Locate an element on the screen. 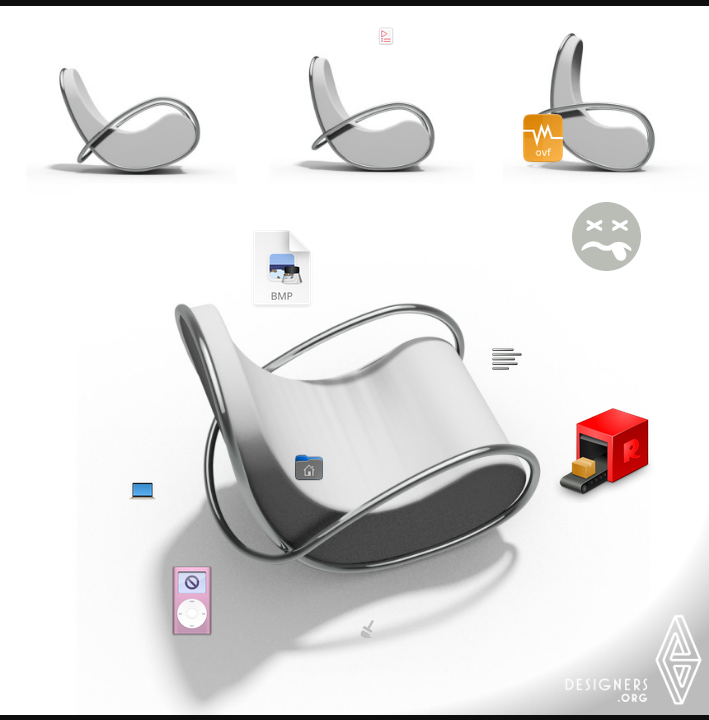  pink iPod mini device icon is located at coordinates (192, 601).